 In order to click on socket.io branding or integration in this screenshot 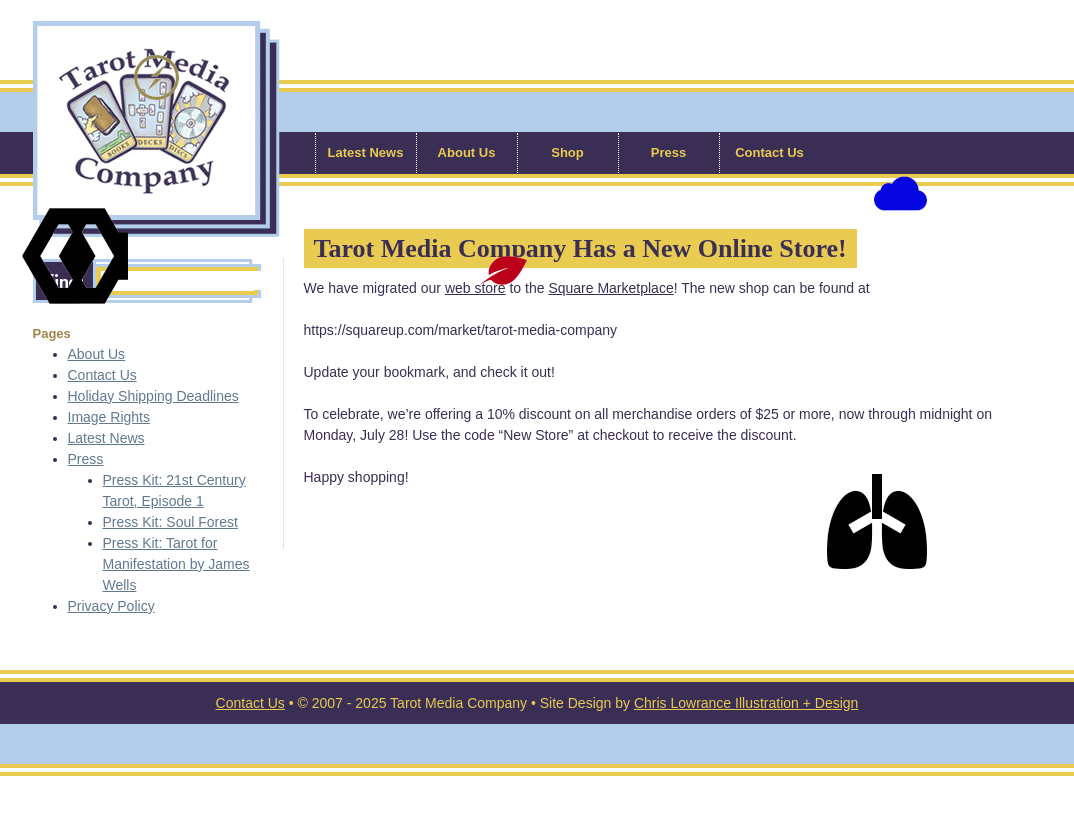, I will do `click(156, 77)`.